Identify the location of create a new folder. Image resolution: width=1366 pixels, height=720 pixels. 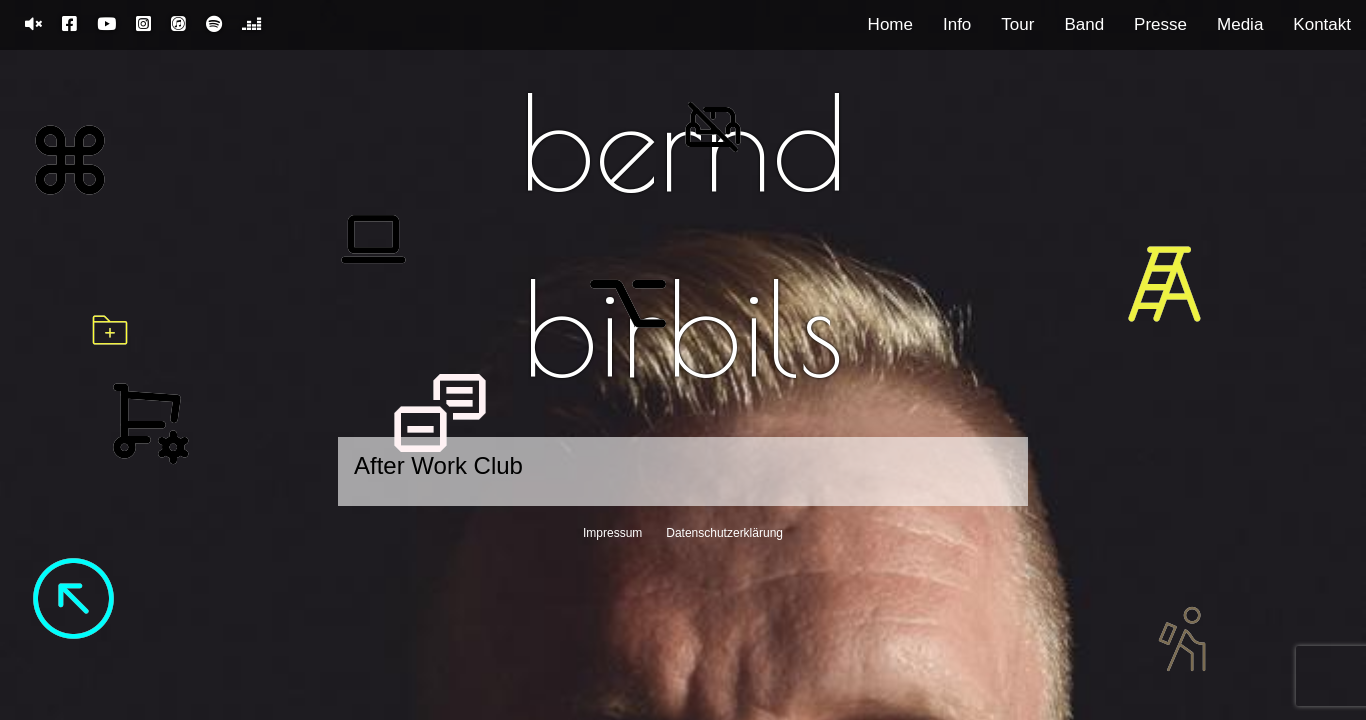
(110, 330).